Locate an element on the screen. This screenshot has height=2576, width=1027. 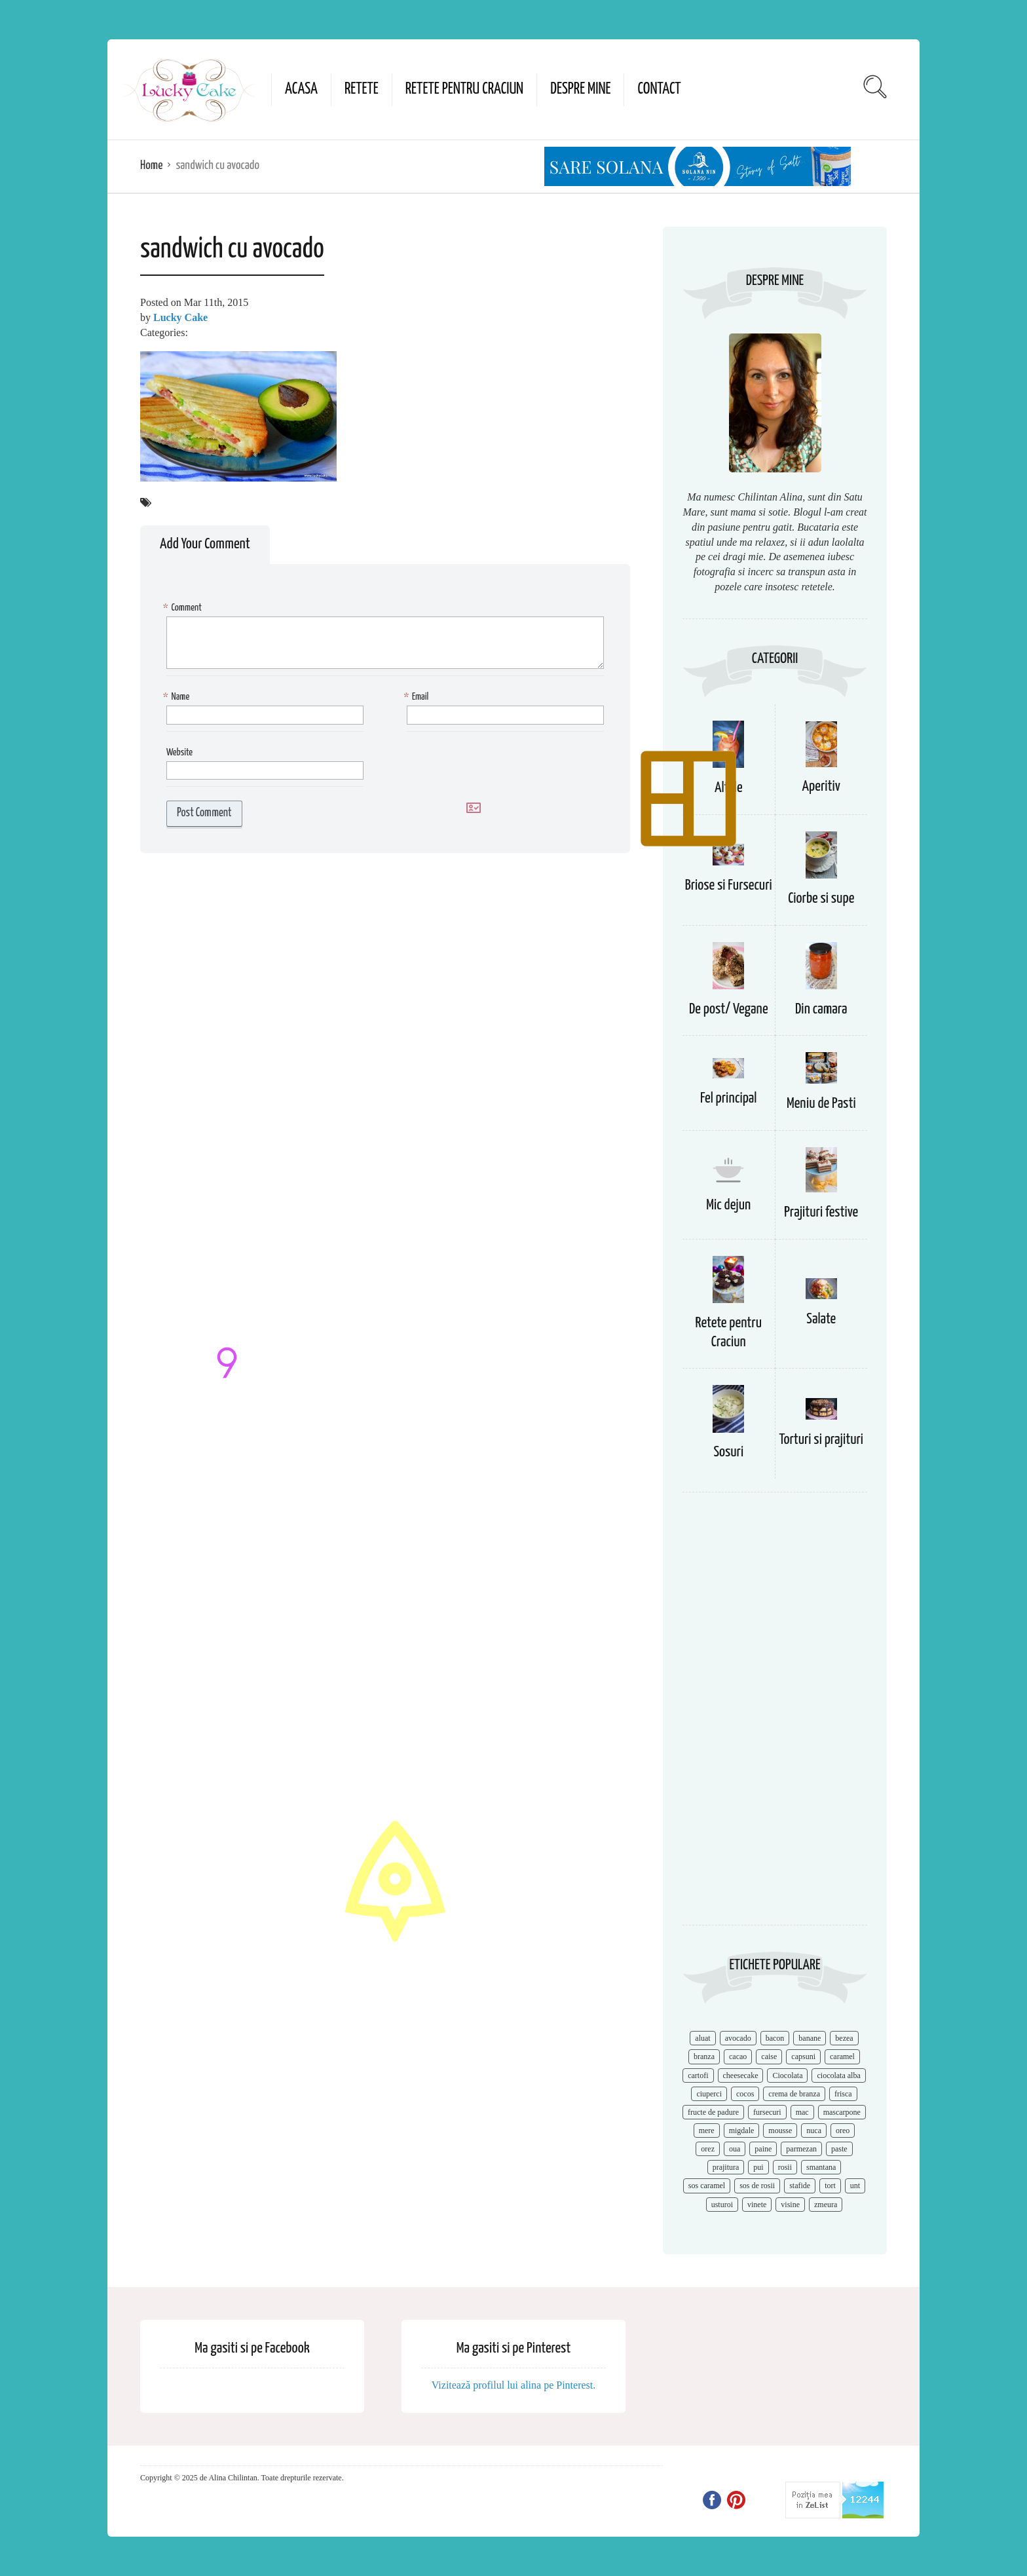
verified ID or credential is located at coordinates (474, 808).